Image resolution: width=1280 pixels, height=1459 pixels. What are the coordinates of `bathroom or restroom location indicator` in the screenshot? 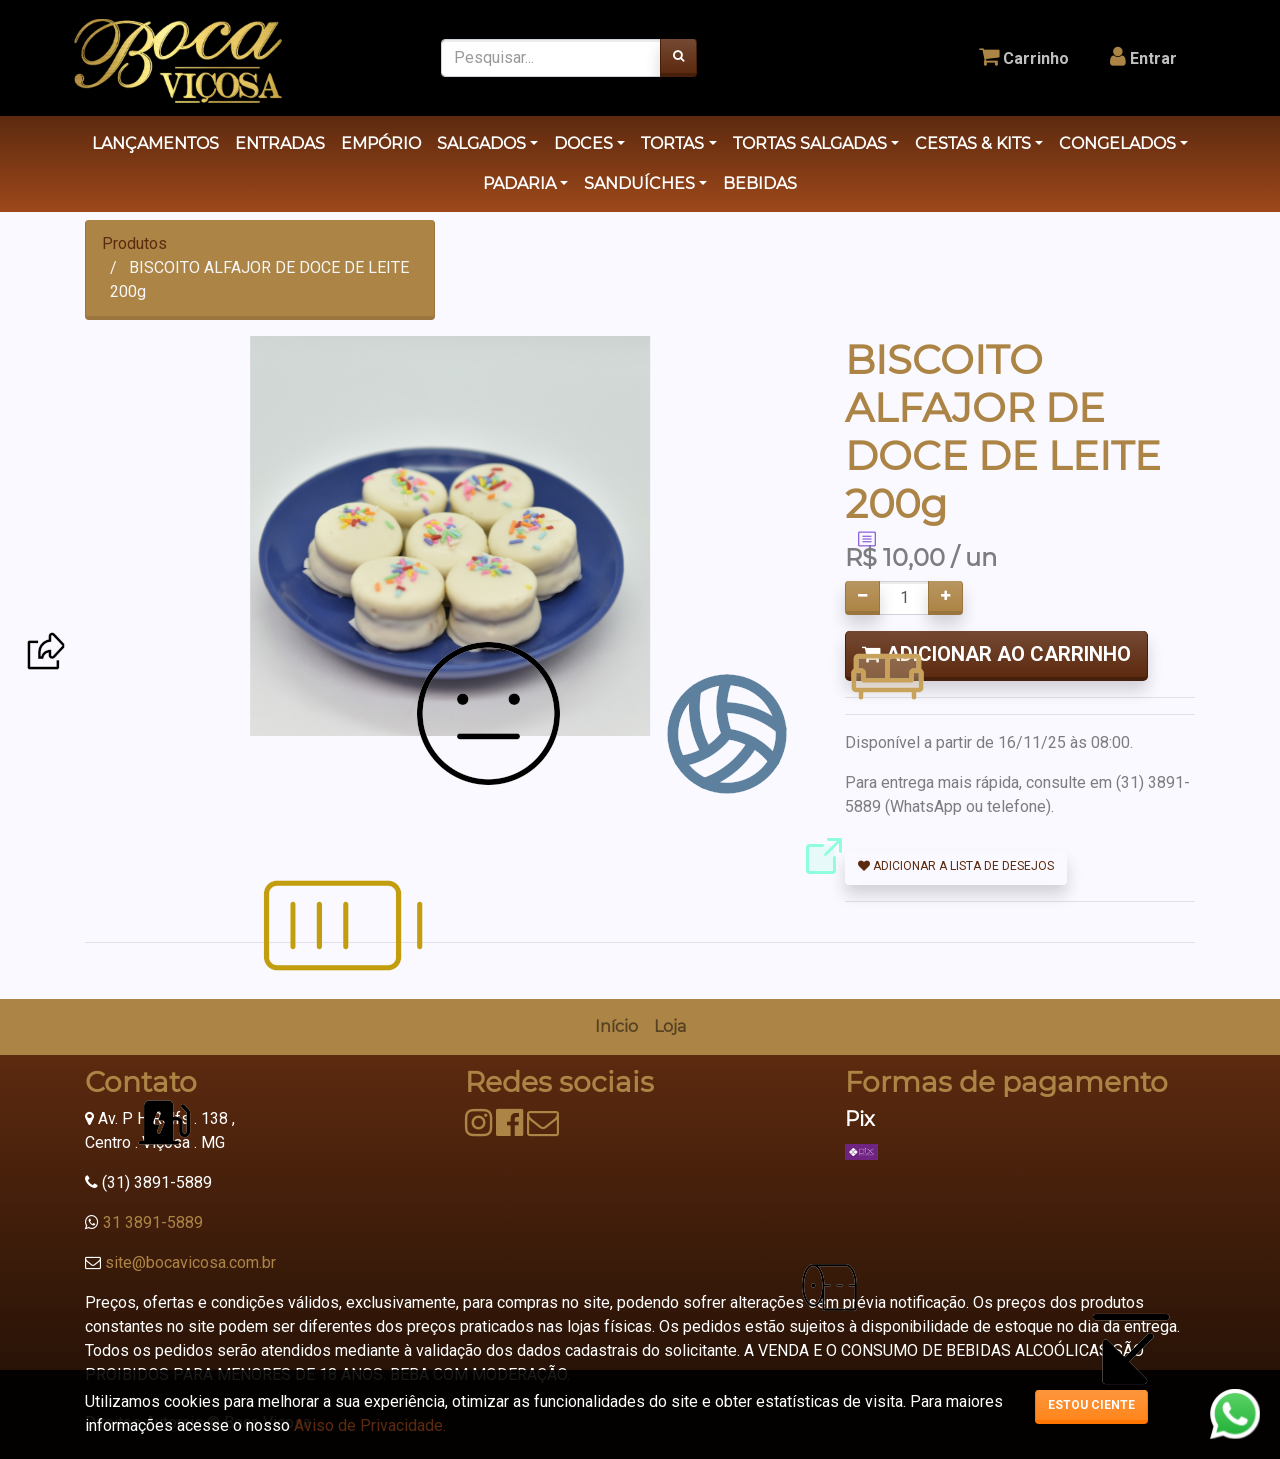 It's located at (829, 1287).